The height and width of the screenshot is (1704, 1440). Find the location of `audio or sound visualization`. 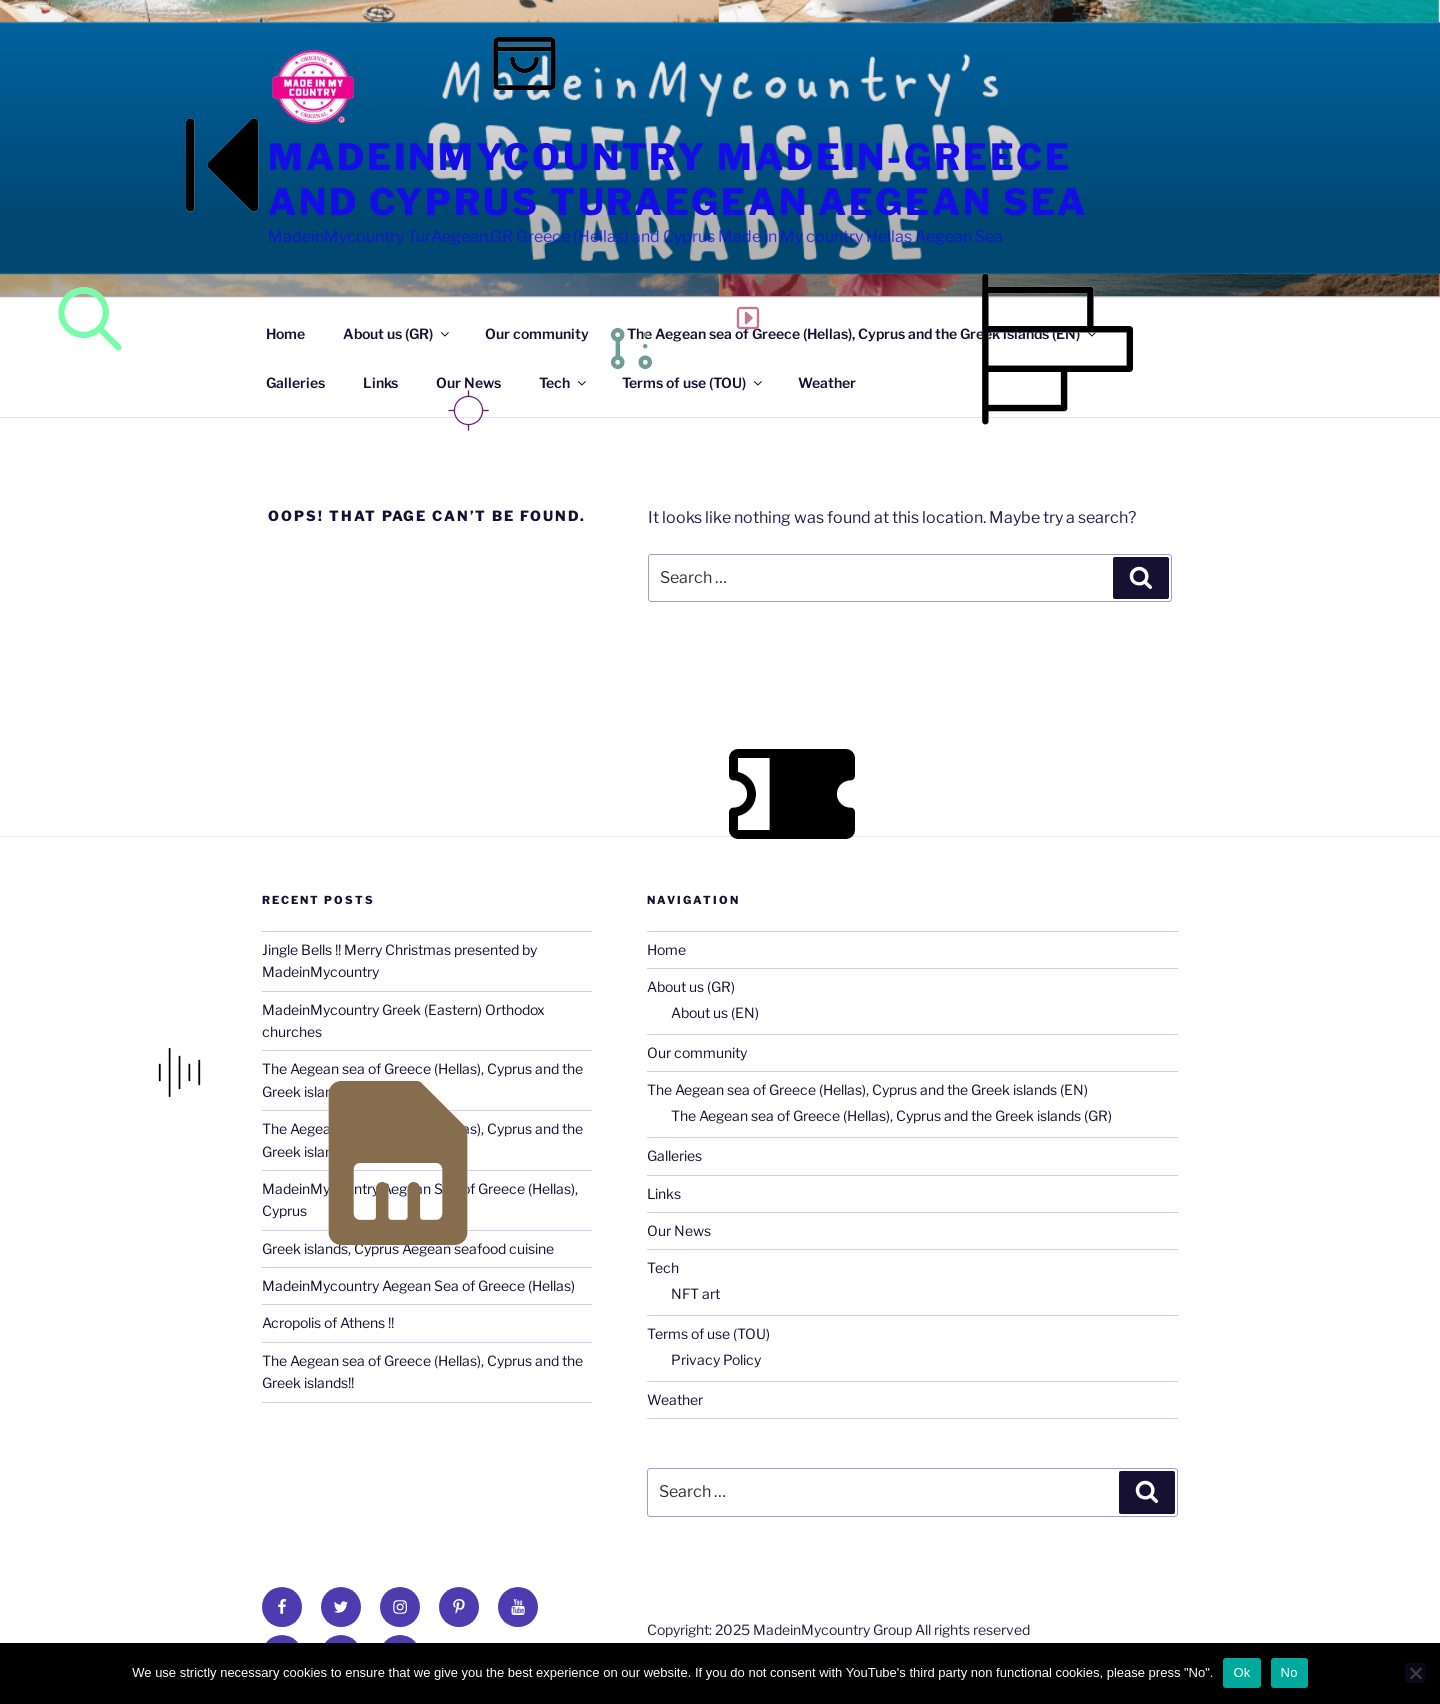

audio or sound visualization is located at coordinates (179, 1072).